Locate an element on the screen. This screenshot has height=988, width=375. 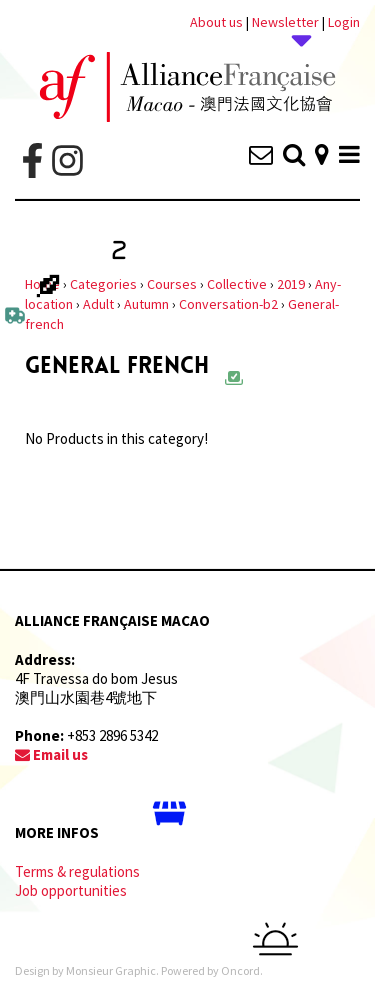
delete items permanently is located at coordinates (169, 812).